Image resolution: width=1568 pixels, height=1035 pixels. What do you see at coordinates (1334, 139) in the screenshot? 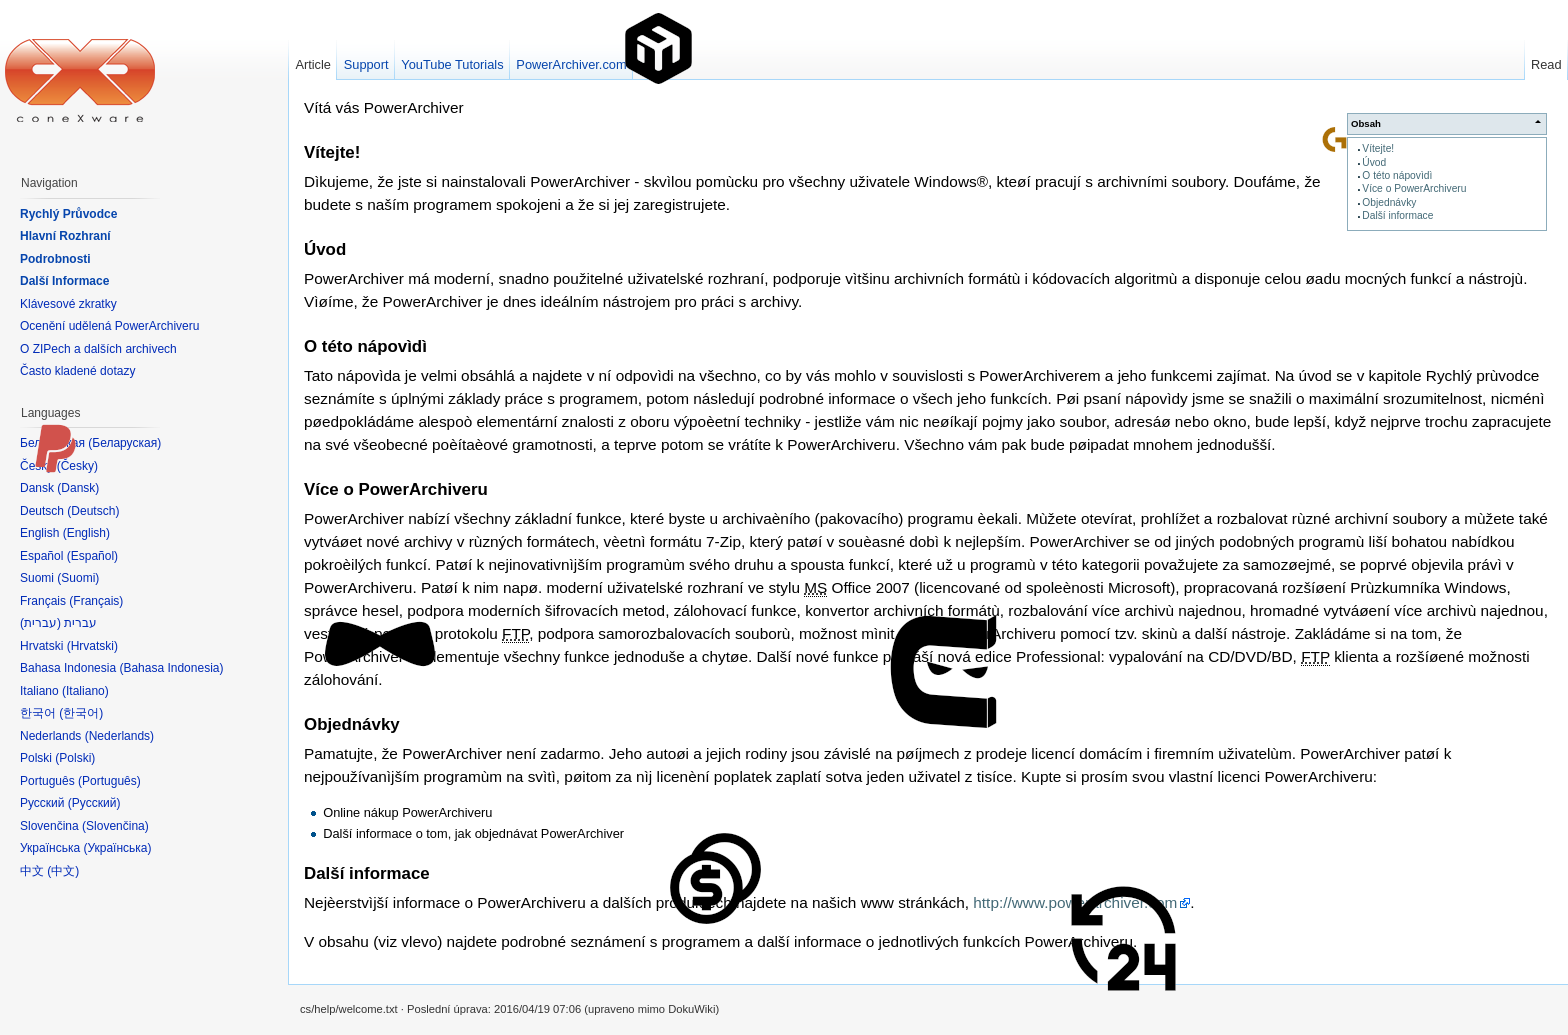
I see `logitech g gaming brand logo` at bounding box center [1334, 139].